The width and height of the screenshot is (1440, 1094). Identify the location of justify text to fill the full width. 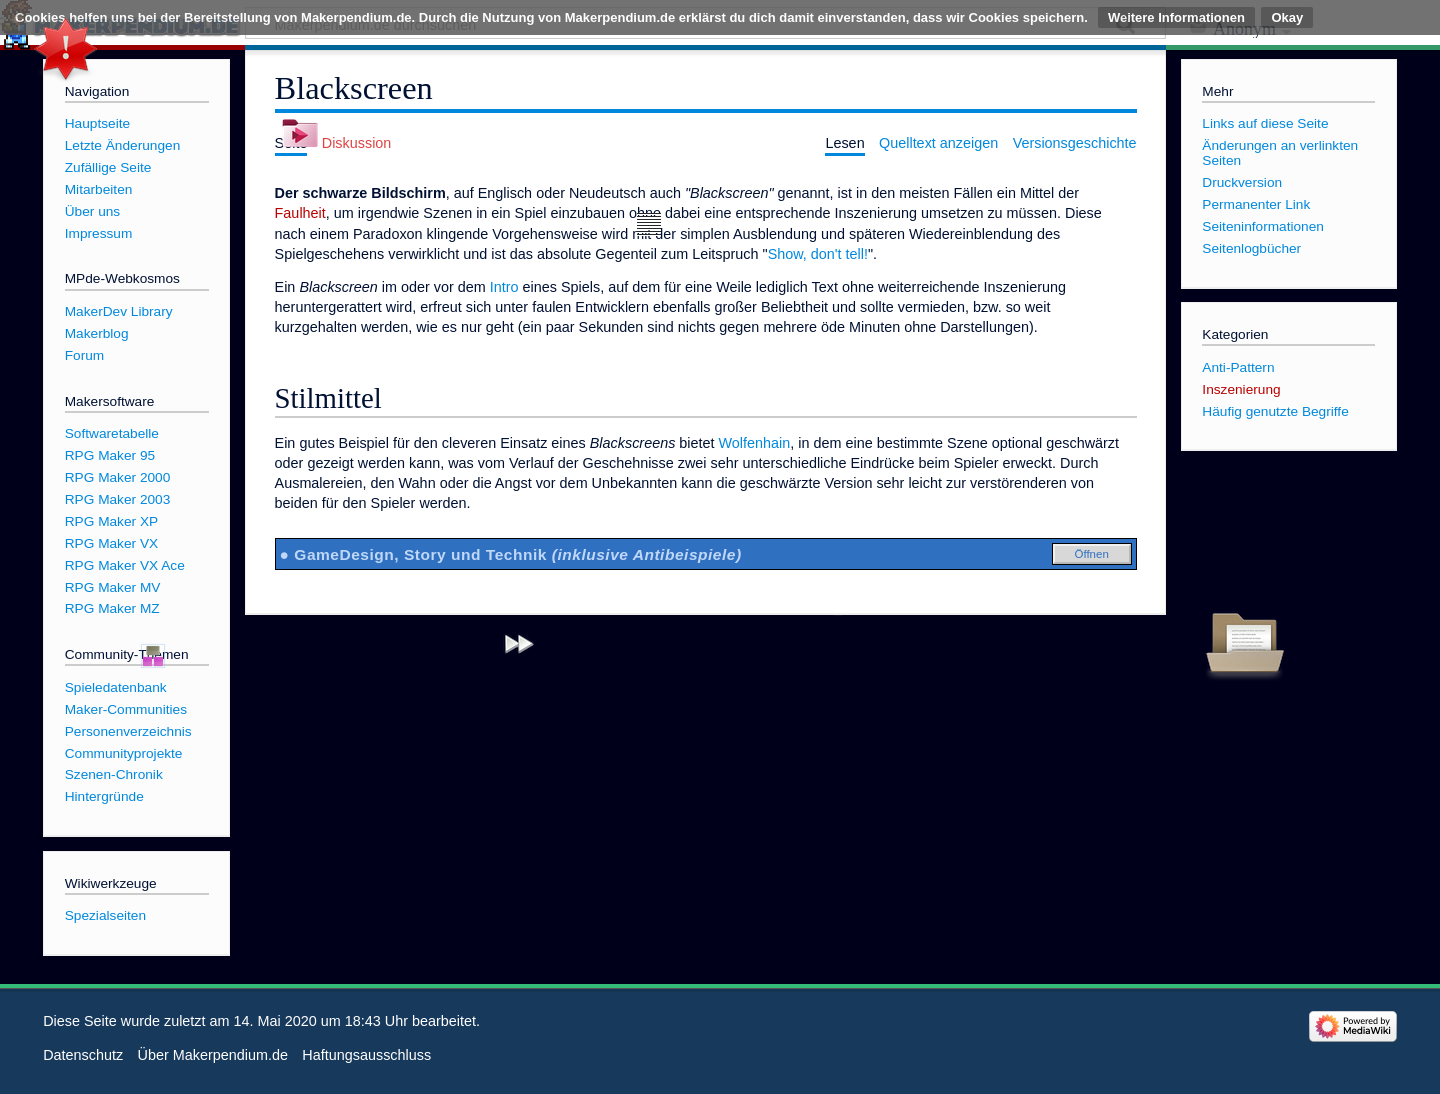
(649, 224).